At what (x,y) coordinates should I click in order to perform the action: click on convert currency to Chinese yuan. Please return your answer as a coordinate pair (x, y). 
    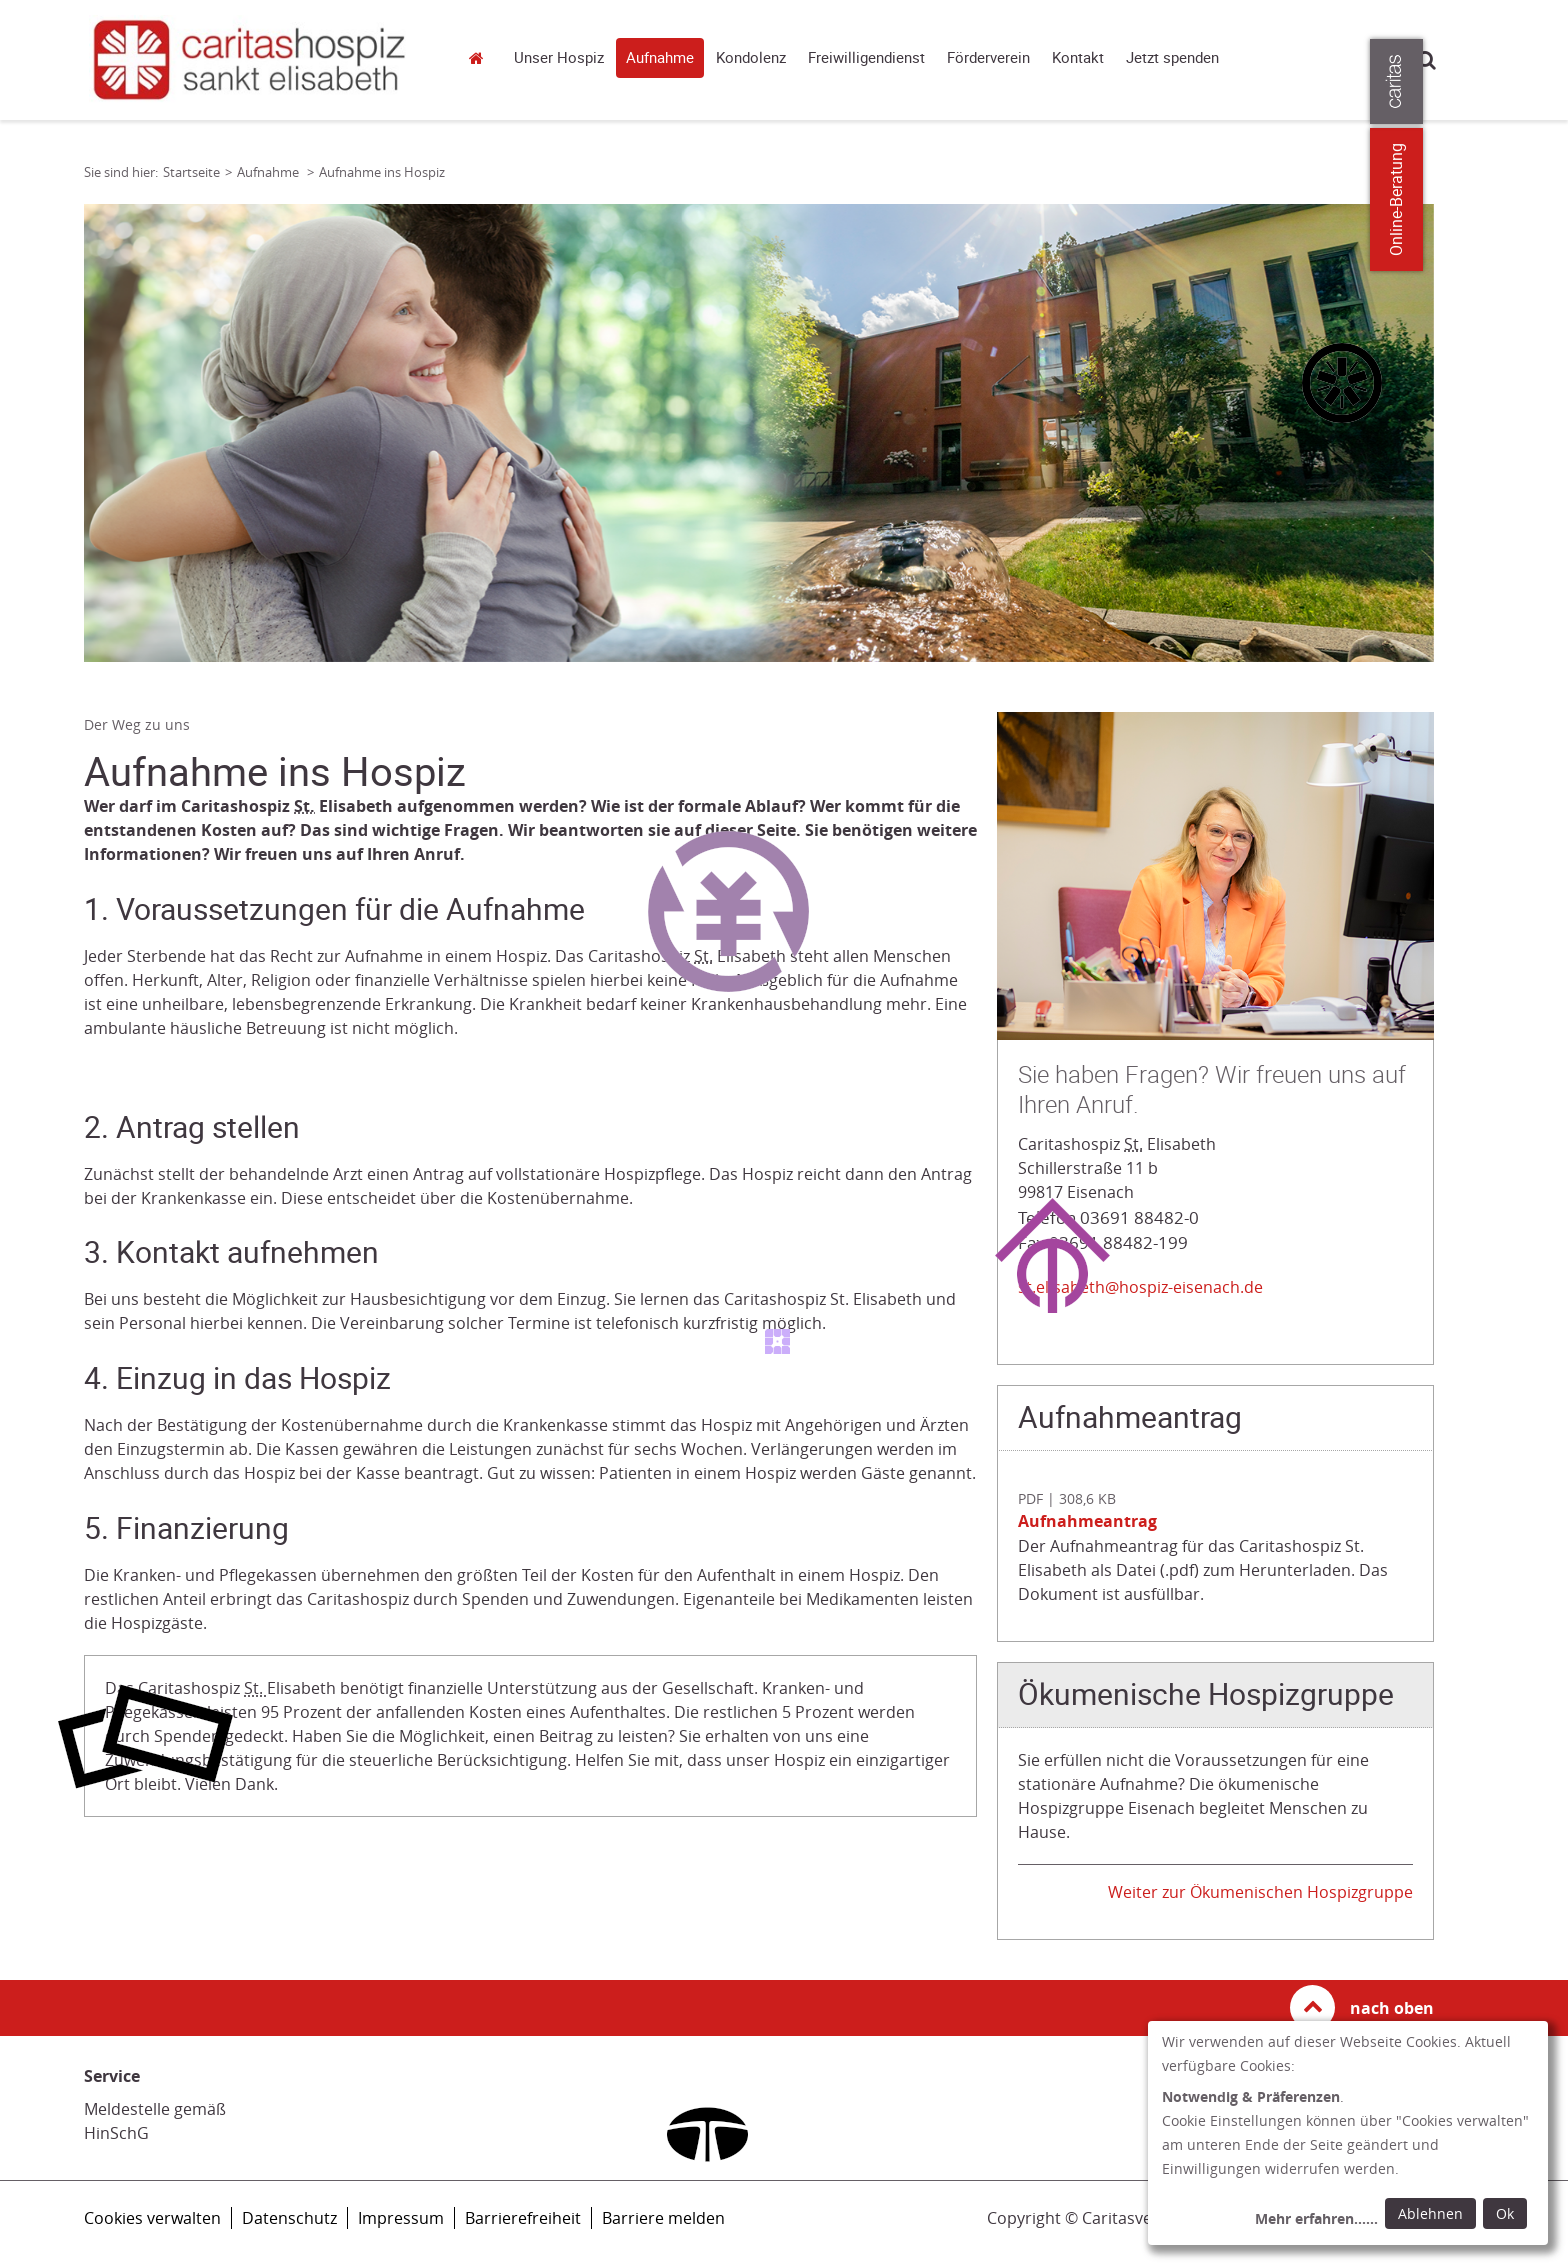
    Looking at the image, I should click on (728, 911).